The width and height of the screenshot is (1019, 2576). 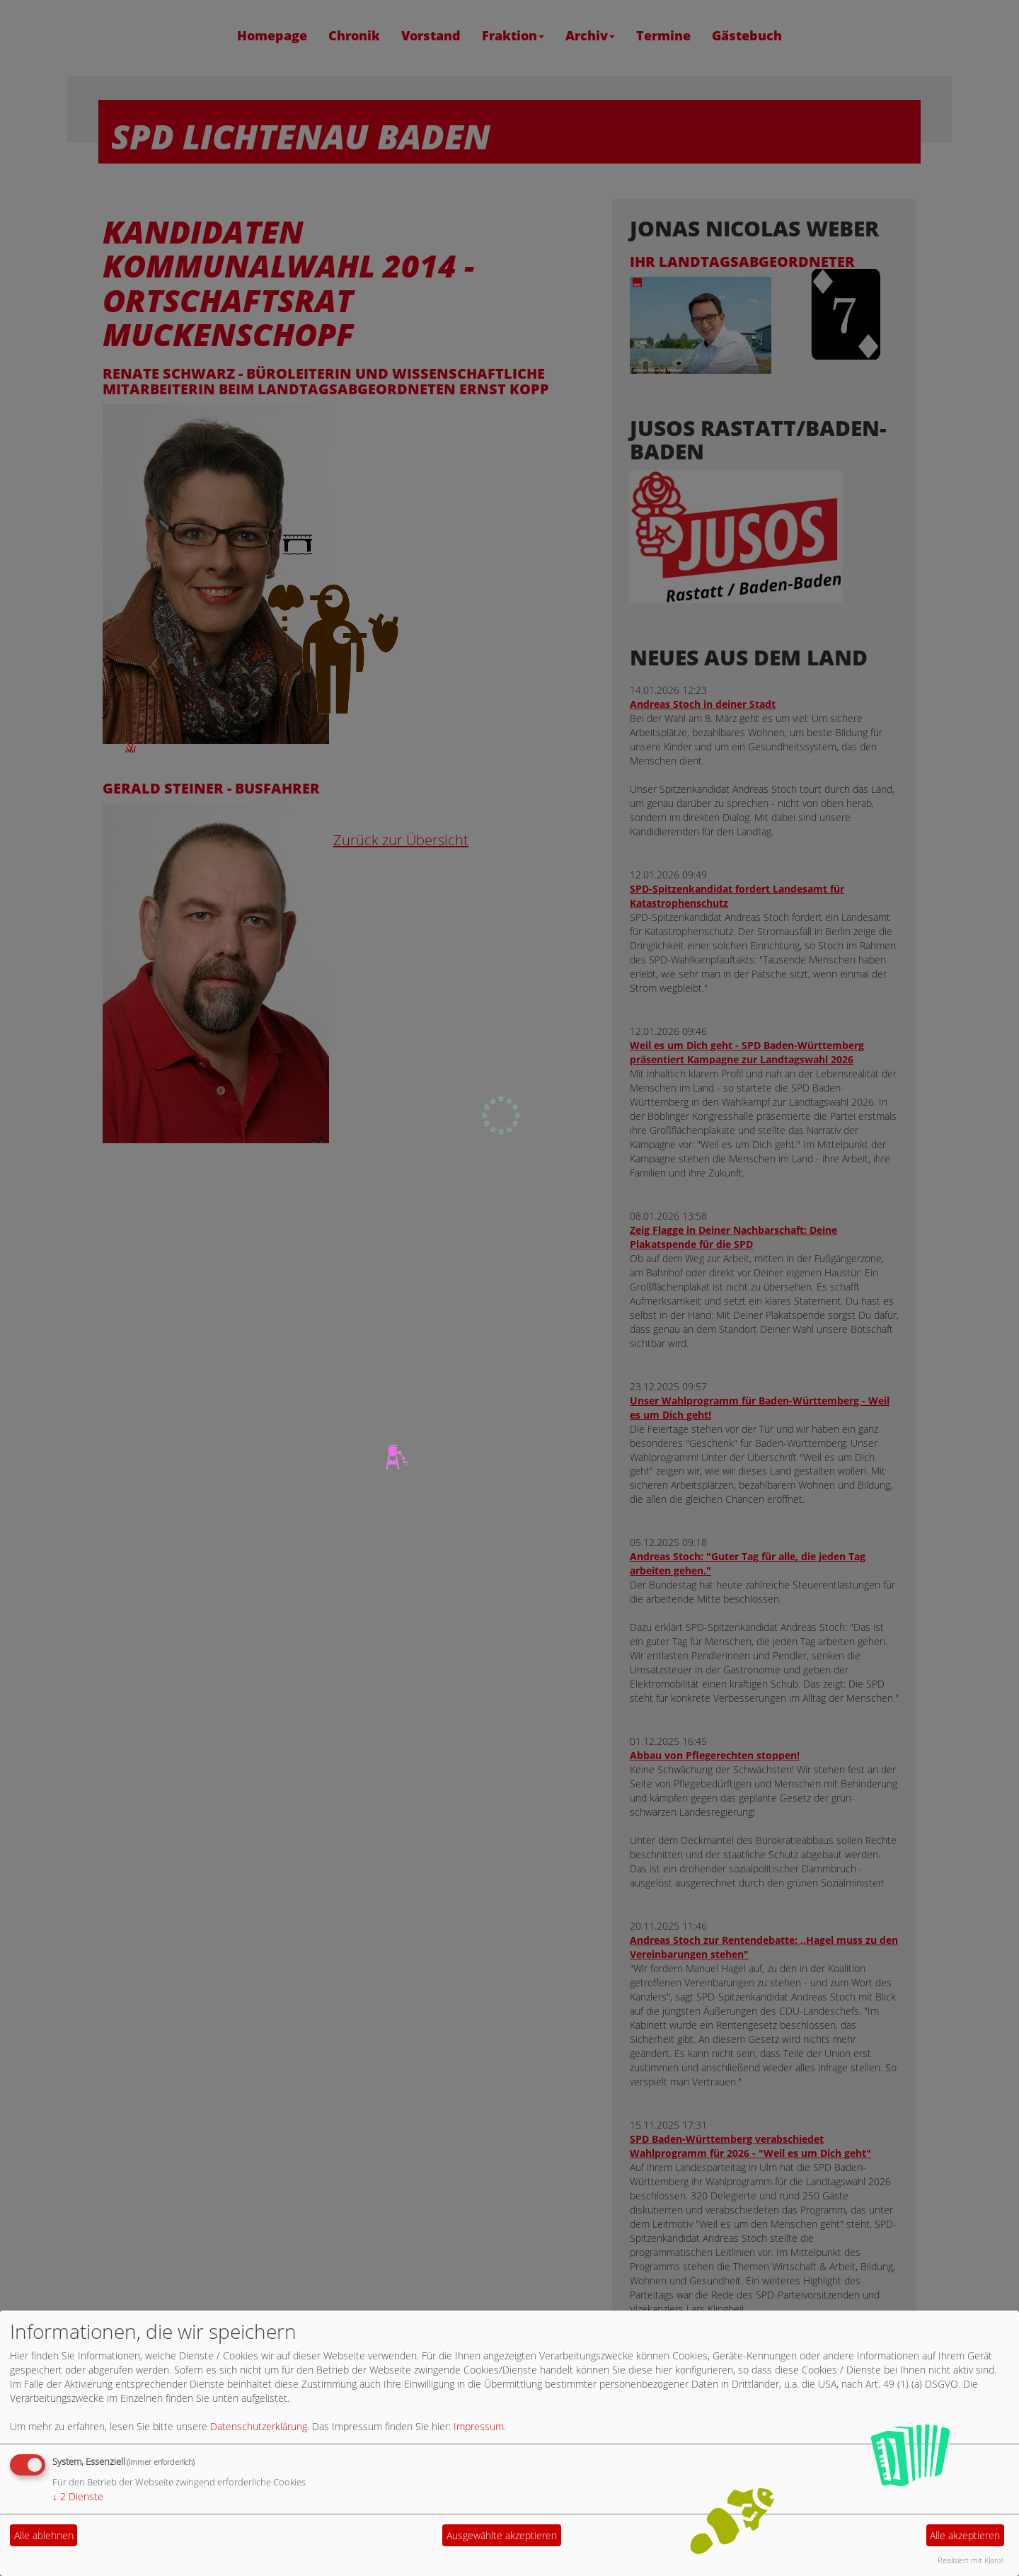 I want to click on indicates tall grass or vegetation area in game, so click(x=130, y=746).